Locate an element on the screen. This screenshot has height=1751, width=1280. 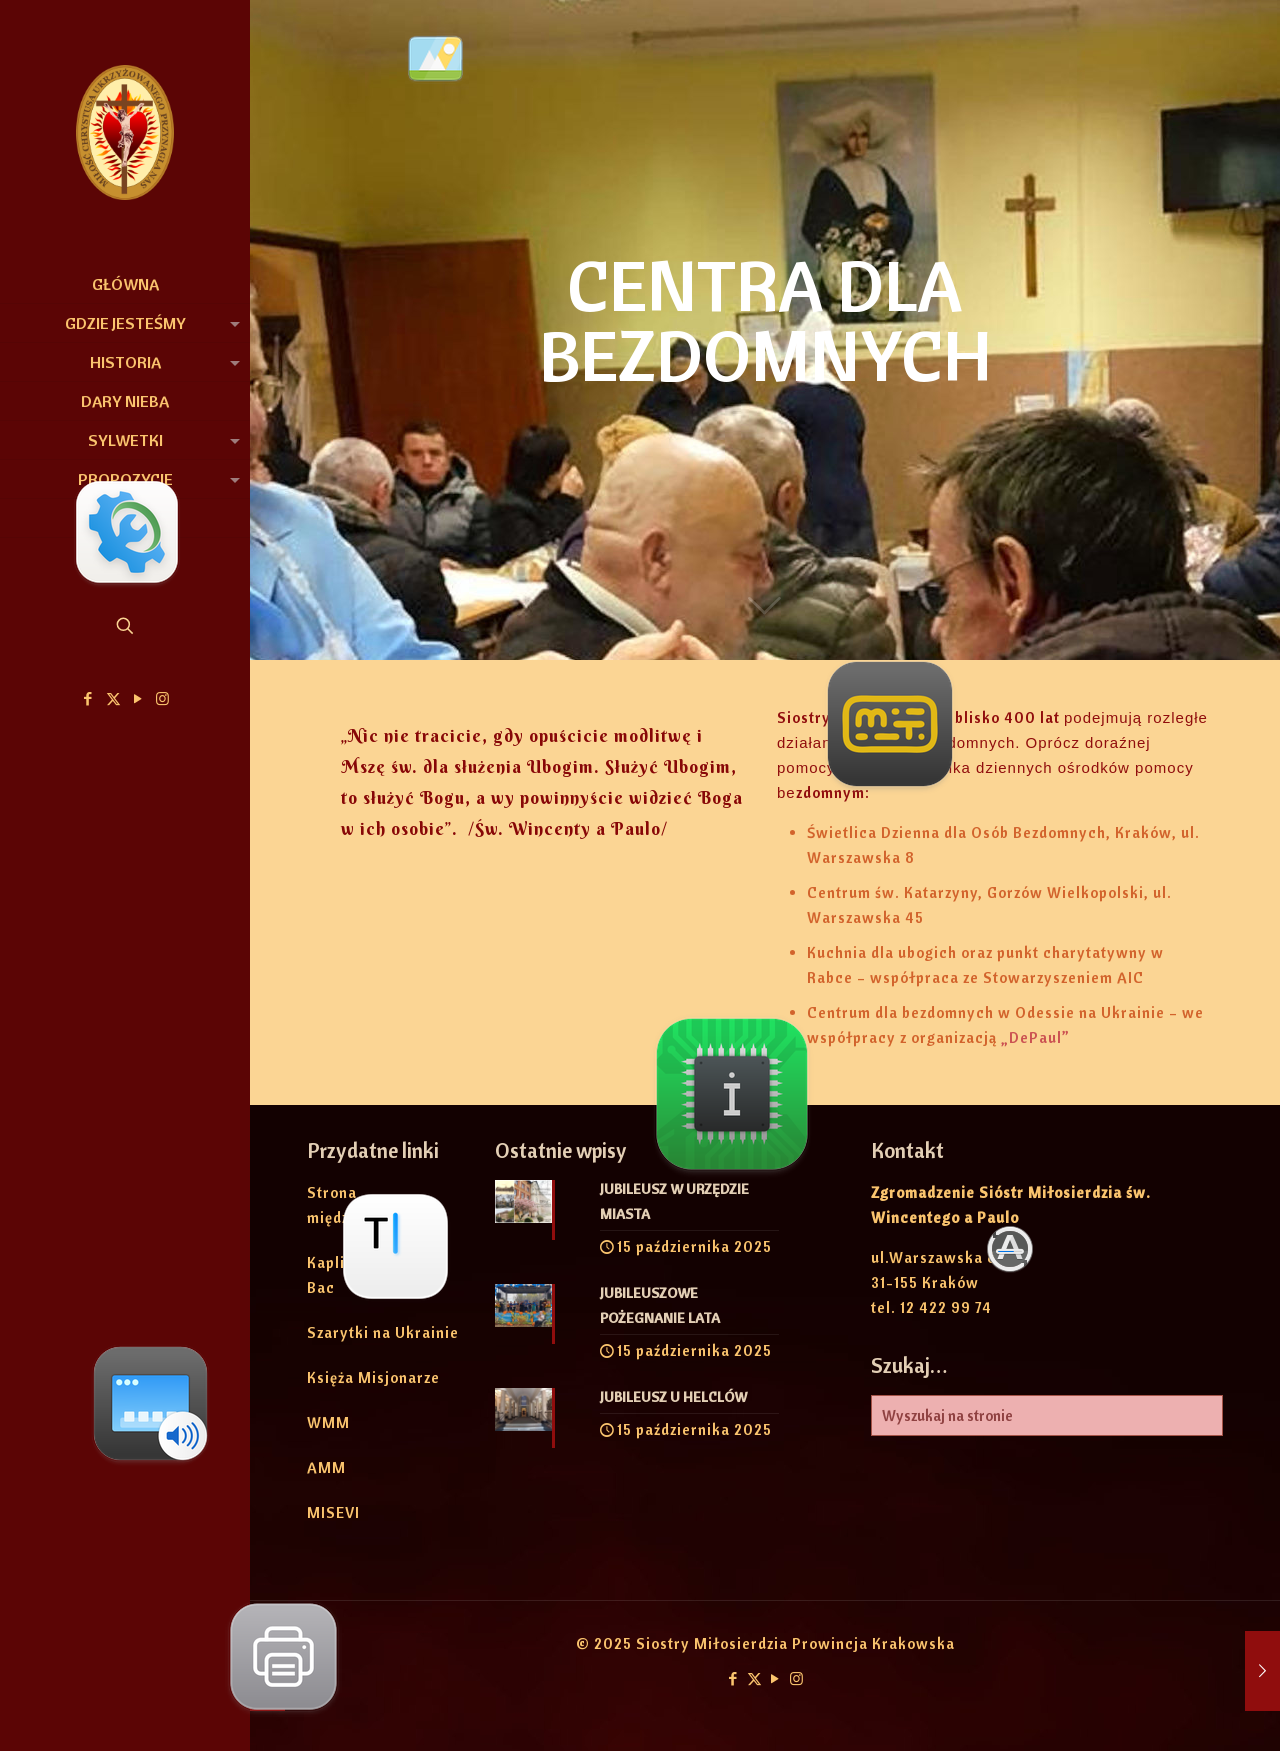
open monkeytype typing test app is located at coordinates (890, 724).